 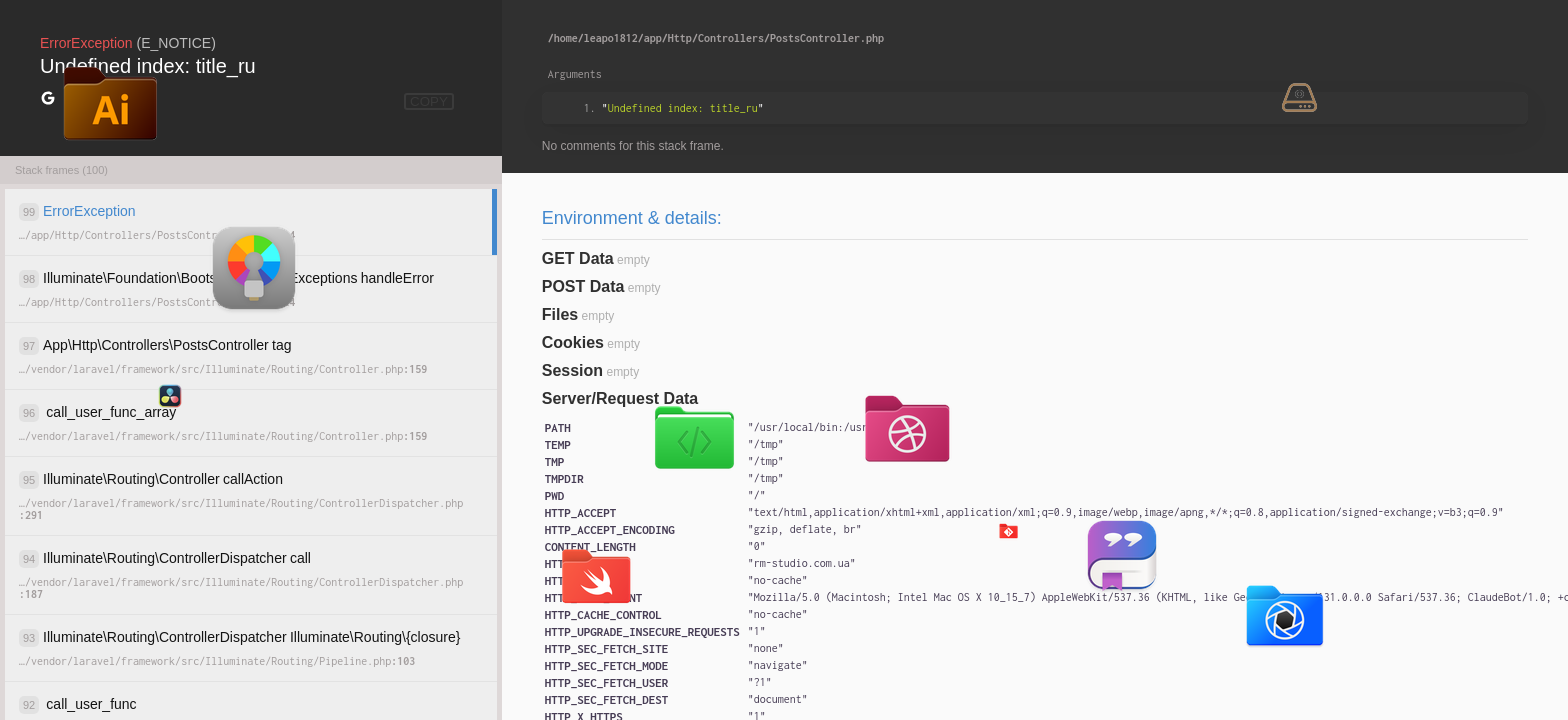 I want to click on folder containing Dribbble design assets, so click(x=907, y=431).